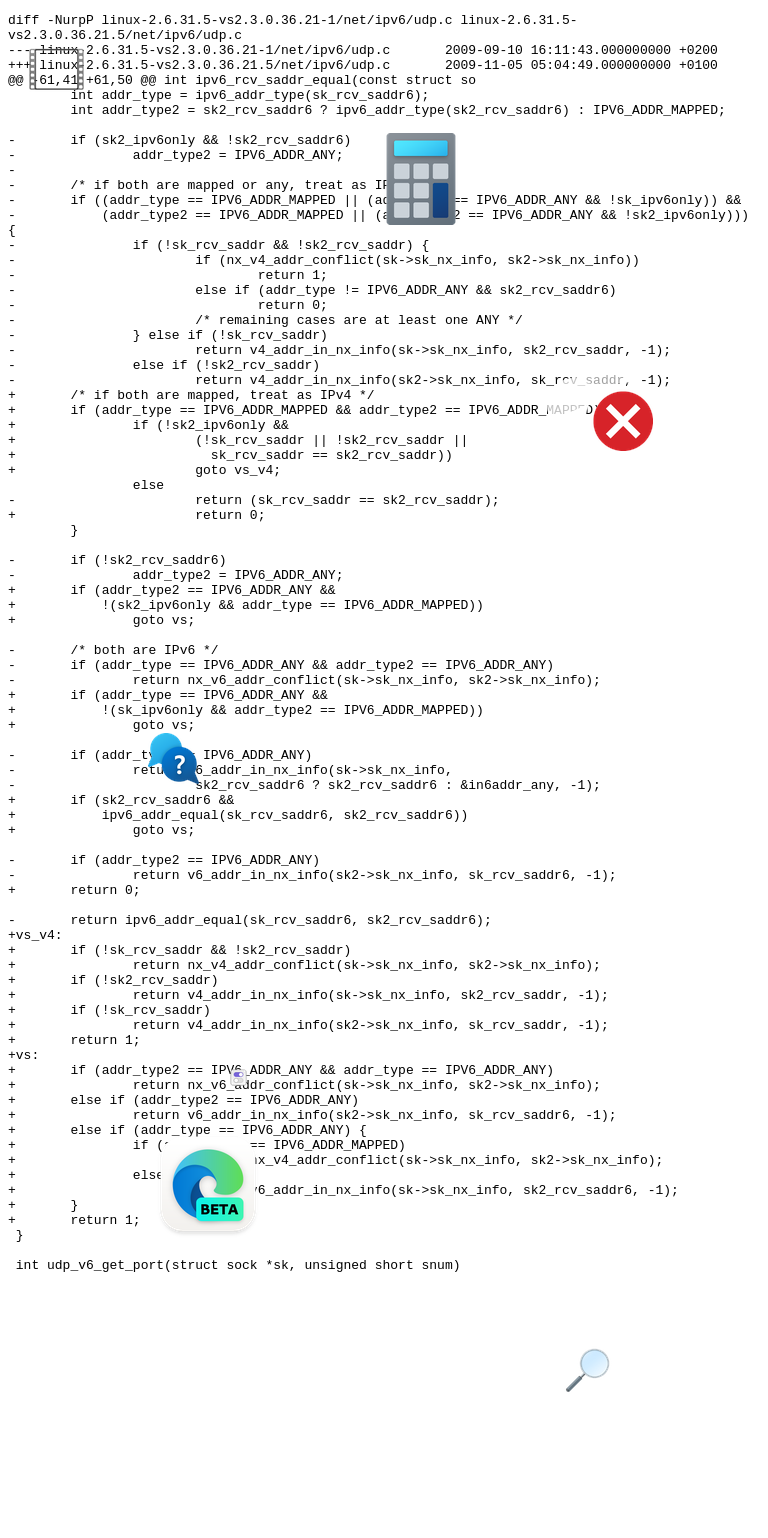  I want to click on open microsoft edge beta browser, so click(208, 1184).